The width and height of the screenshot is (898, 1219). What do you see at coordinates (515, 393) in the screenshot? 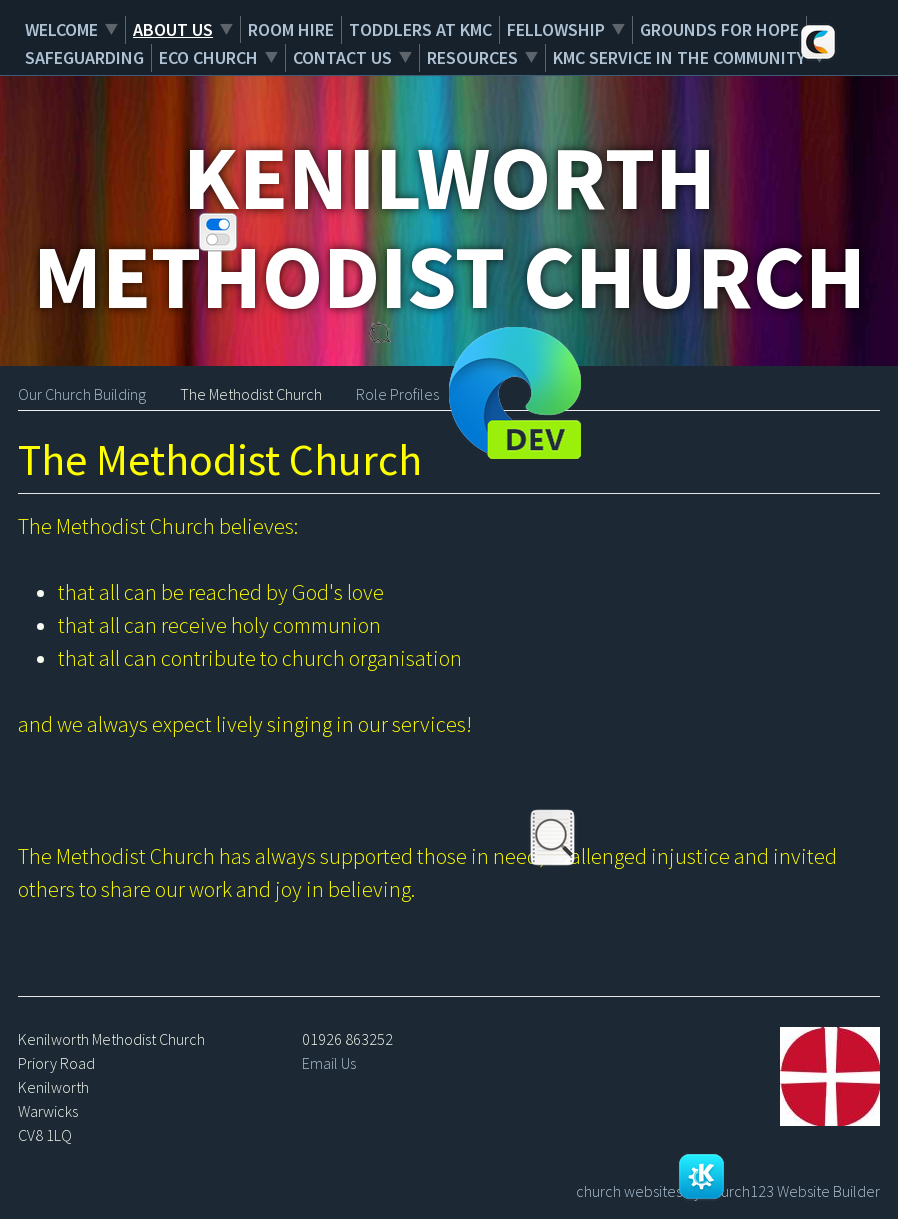
I see `open microsoft edge developer browser` at bounding box center [515, 393].